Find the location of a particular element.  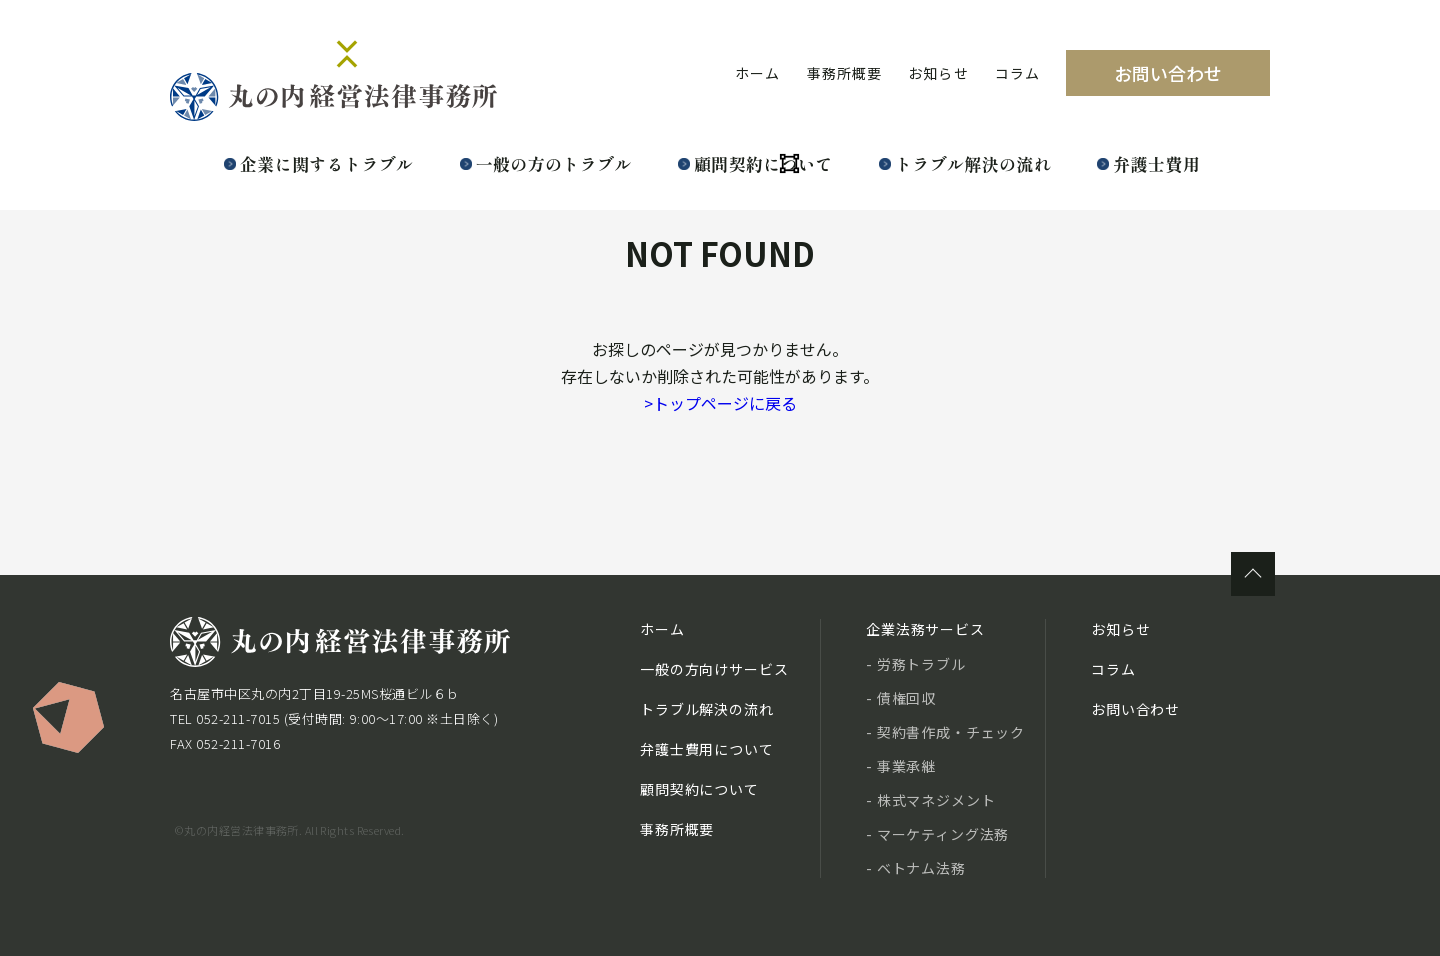

edit shape or object boundaries is located at coordinates (789, 163).